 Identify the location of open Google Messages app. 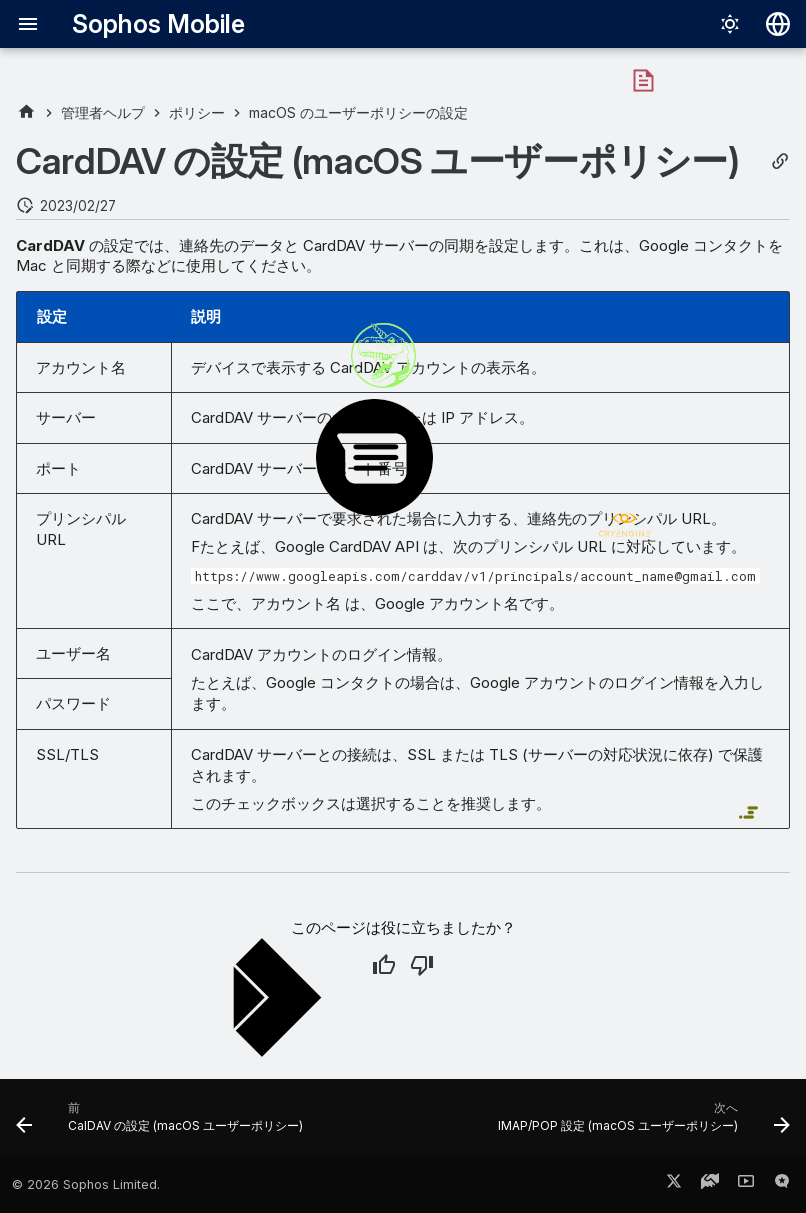
(374, 457).